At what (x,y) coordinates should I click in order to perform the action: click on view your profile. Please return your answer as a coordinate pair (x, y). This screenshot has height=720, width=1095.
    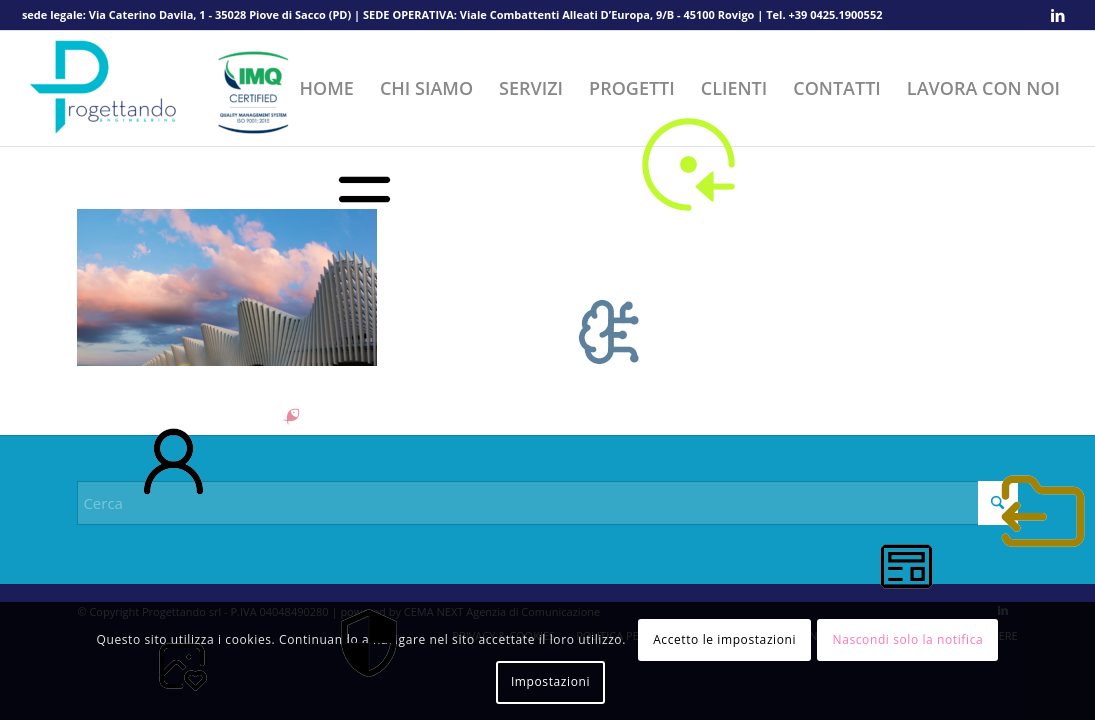
    Looking at the image, I should click on (173, 461).